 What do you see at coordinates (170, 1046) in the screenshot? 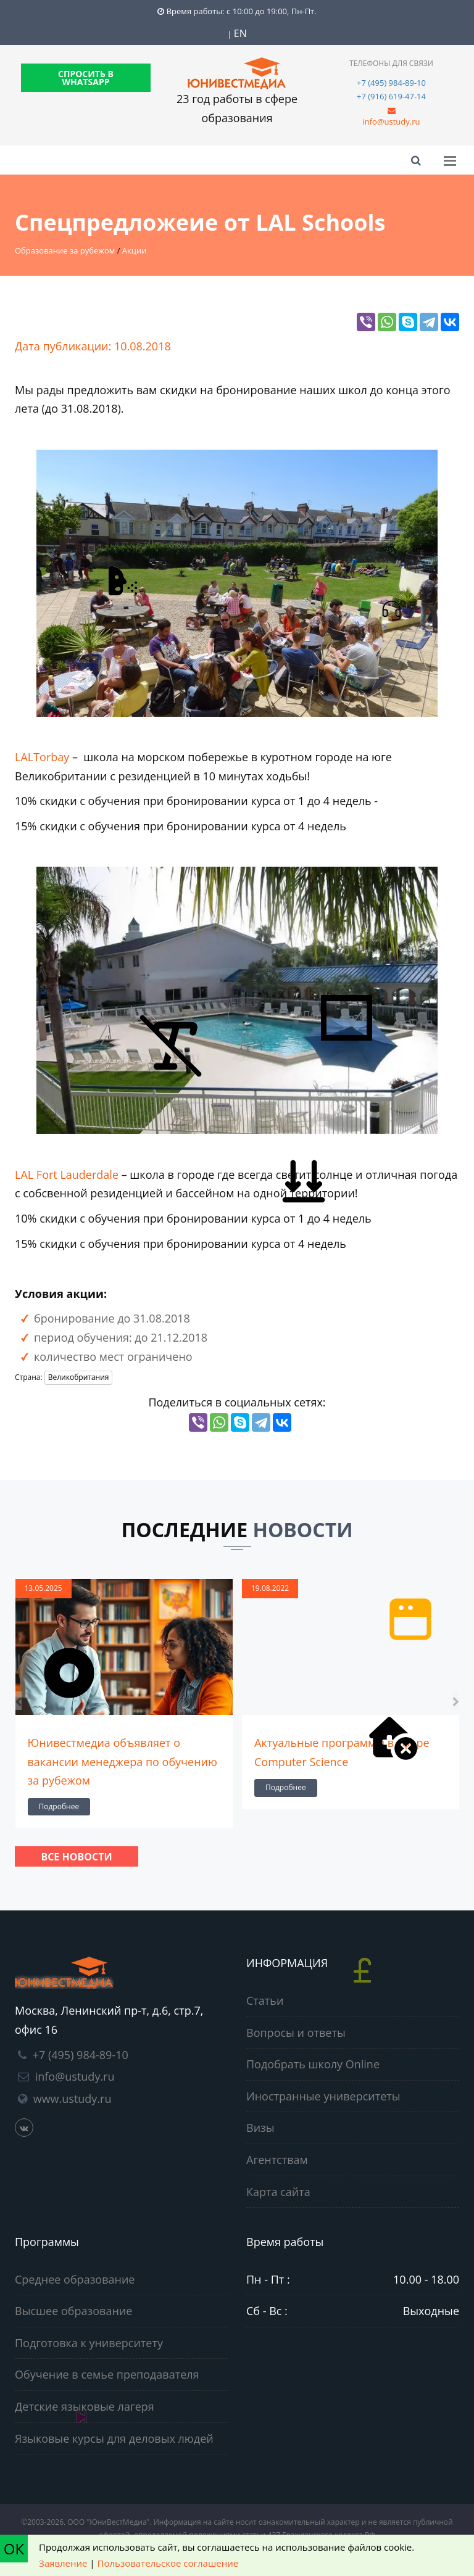
I see `disable text formatting` at bounding box center [170, 1046].